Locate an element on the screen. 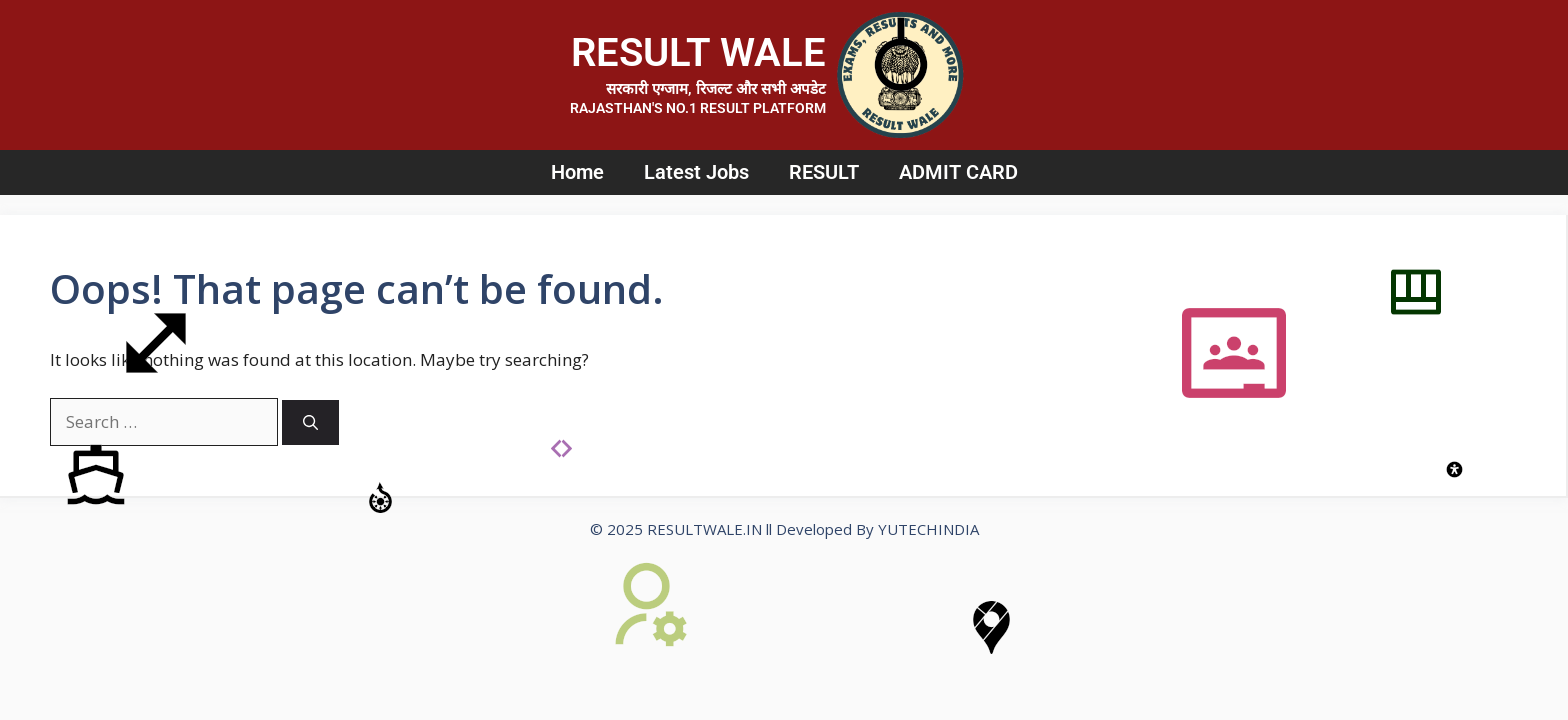 The image size is (1568, 720). expand content to fullscreen is located at coordinates (156, 343).